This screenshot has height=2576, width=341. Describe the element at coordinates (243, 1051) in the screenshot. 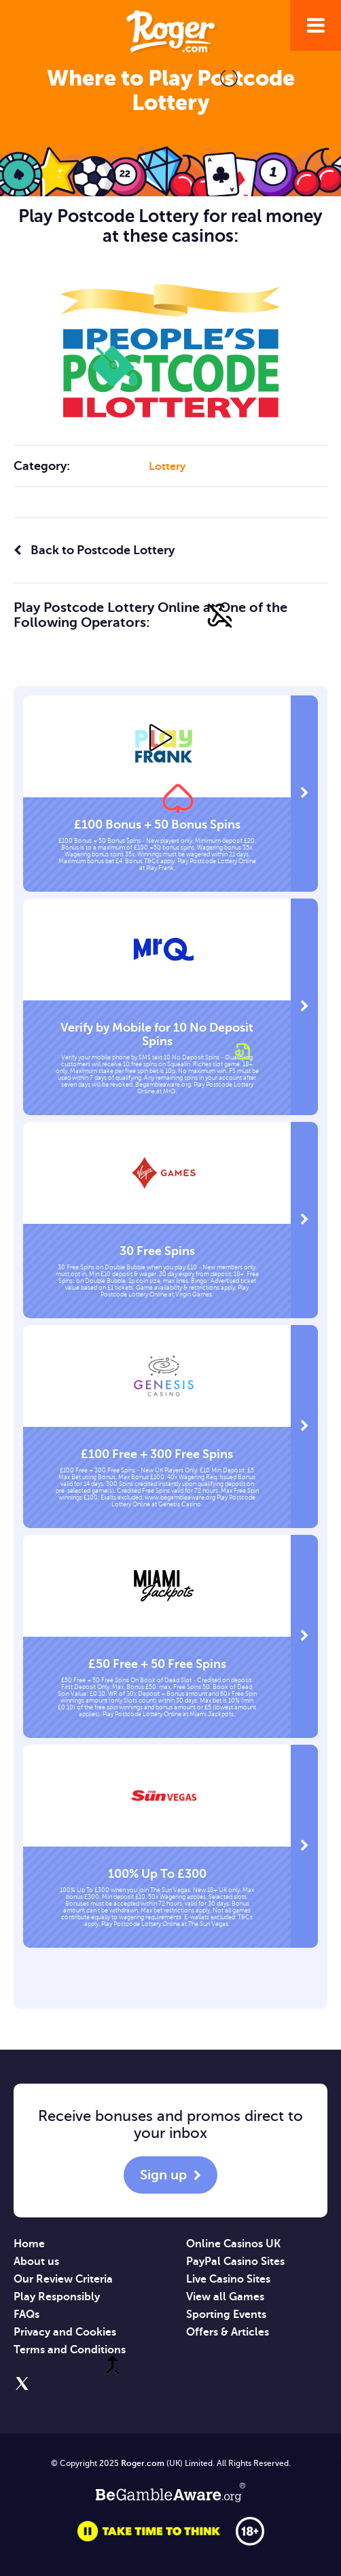

I see `open audio file` at that location.